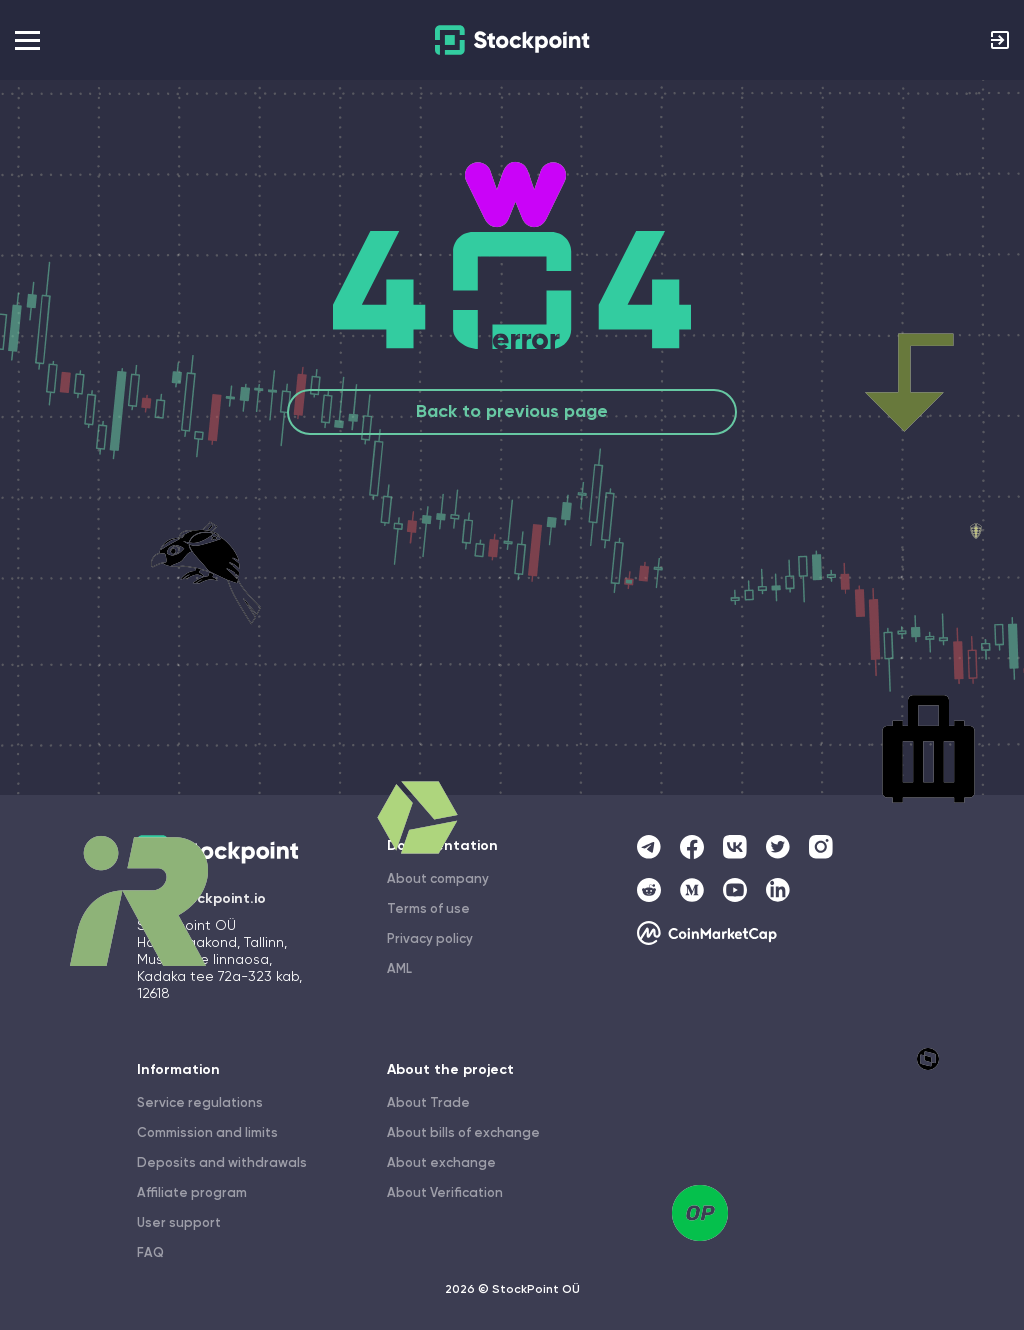  What do you see at coordinates (206, 573) in the screenshot?
I see `link to Gerrit code review platform` at bounding box center [206, 573].